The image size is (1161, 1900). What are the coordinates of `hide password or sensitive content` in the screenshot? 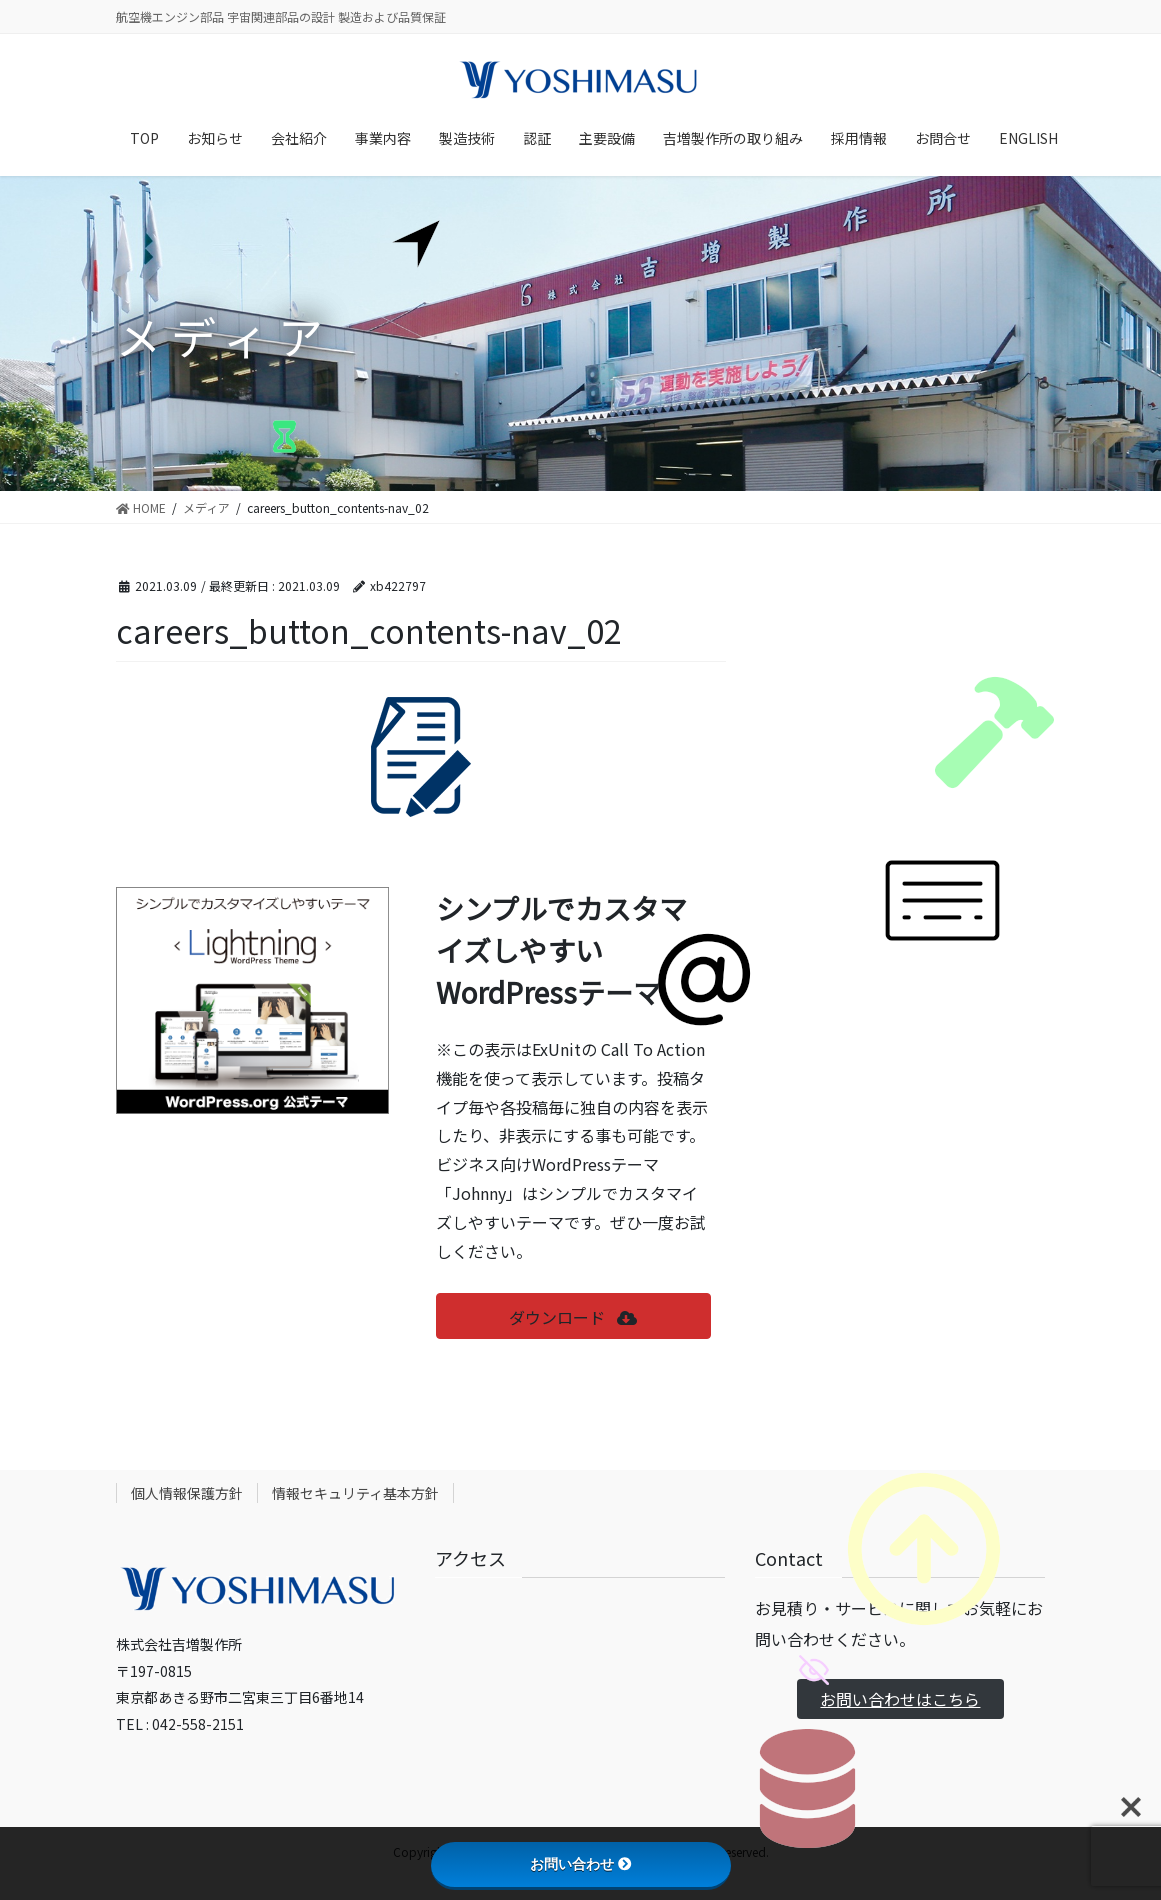 It's located at (814, 1670).